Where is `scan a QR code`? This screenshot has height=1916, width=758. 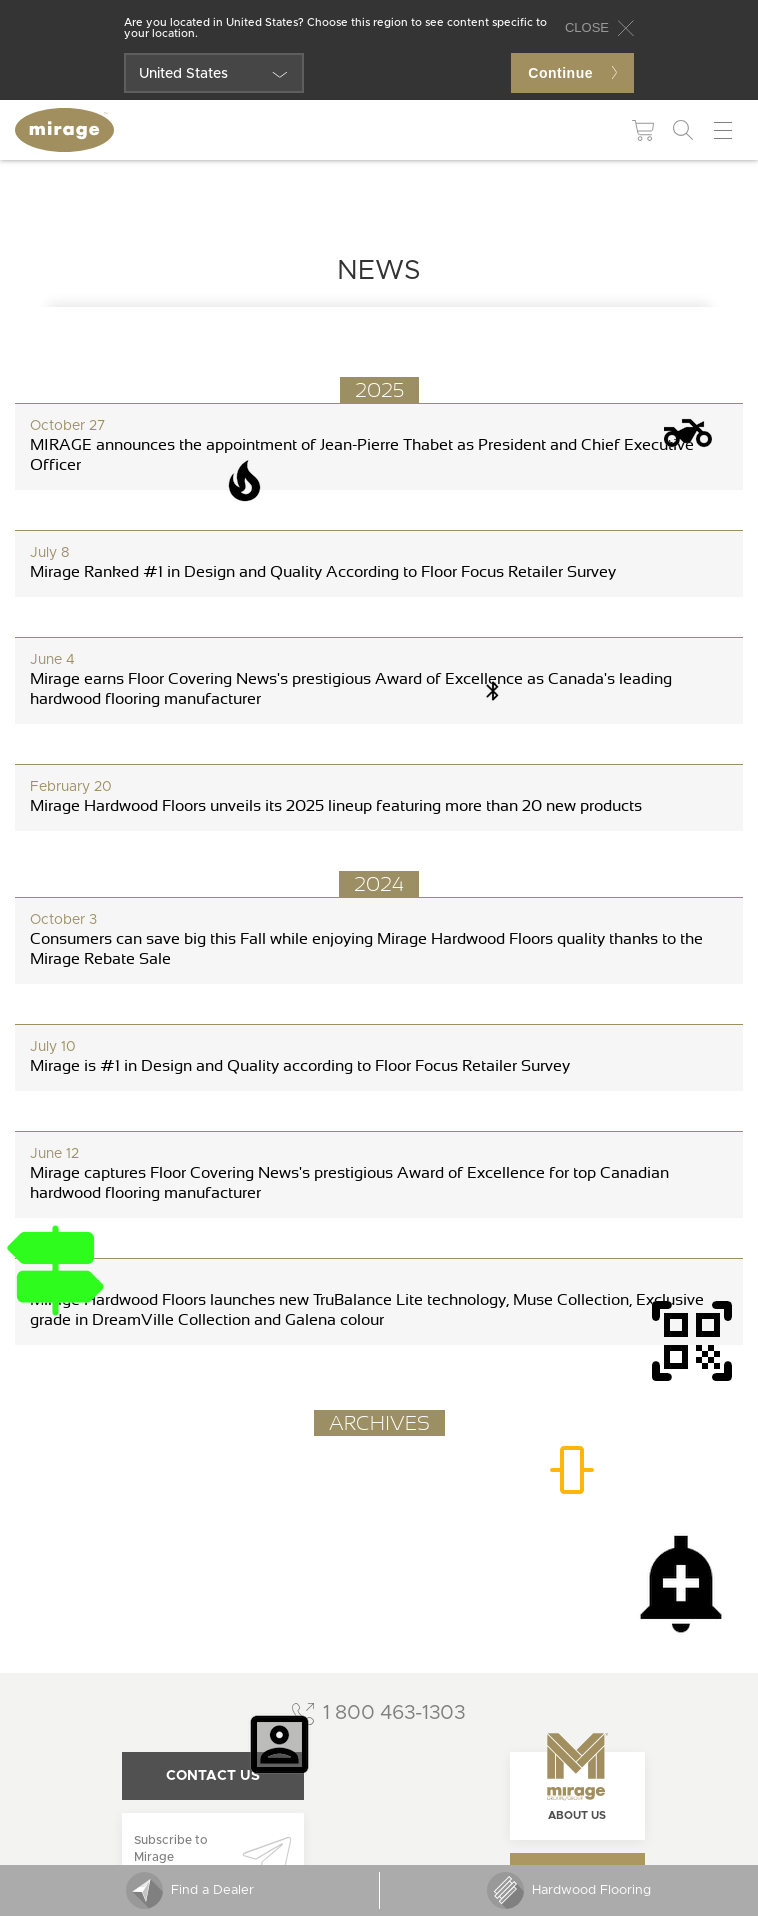
scan a QR code is located at coordinates (692, 1341).